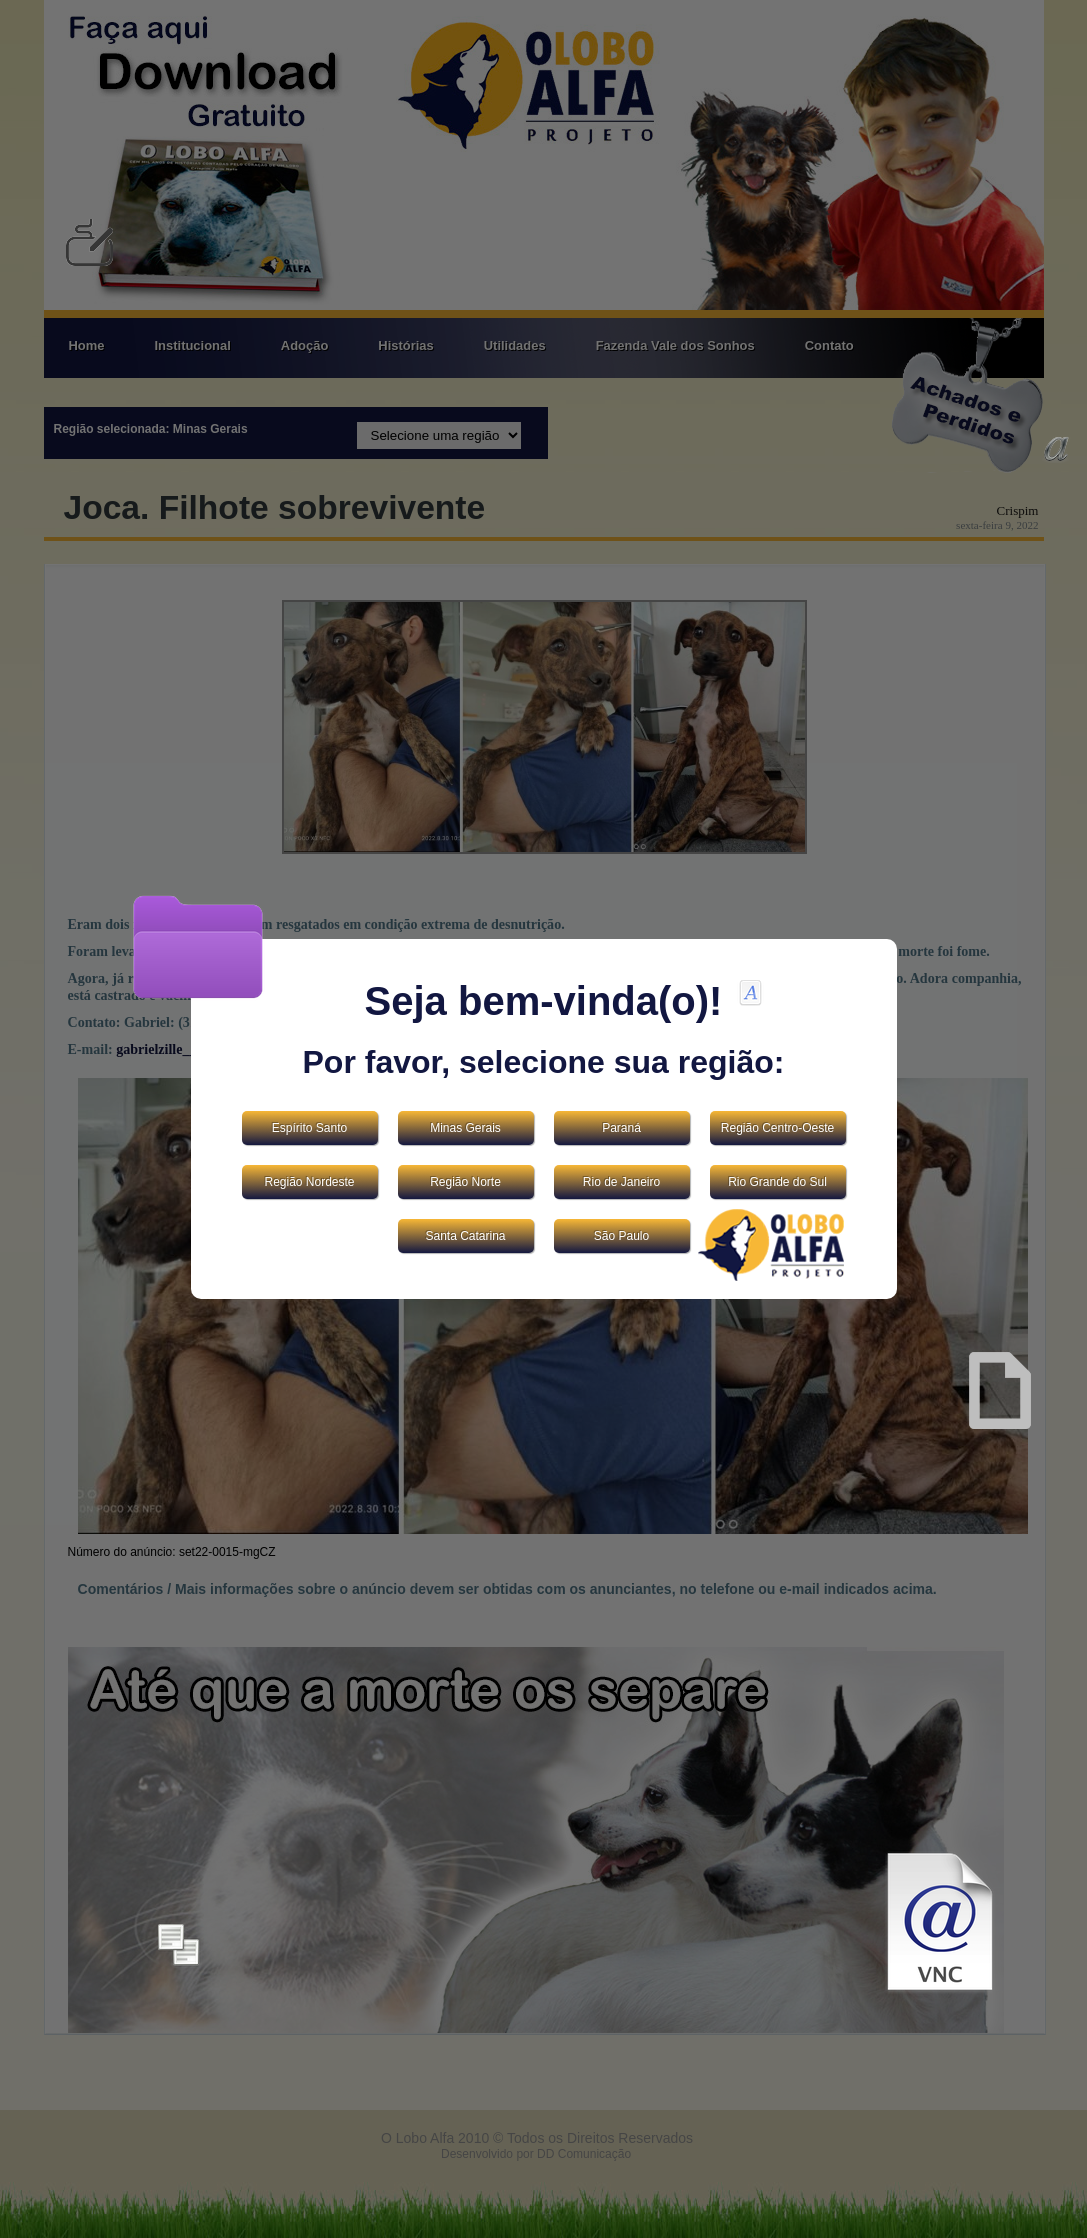  Describe the element at coordinates (750, 992) in the screenshot. I see `a font file type indicator` at that location.